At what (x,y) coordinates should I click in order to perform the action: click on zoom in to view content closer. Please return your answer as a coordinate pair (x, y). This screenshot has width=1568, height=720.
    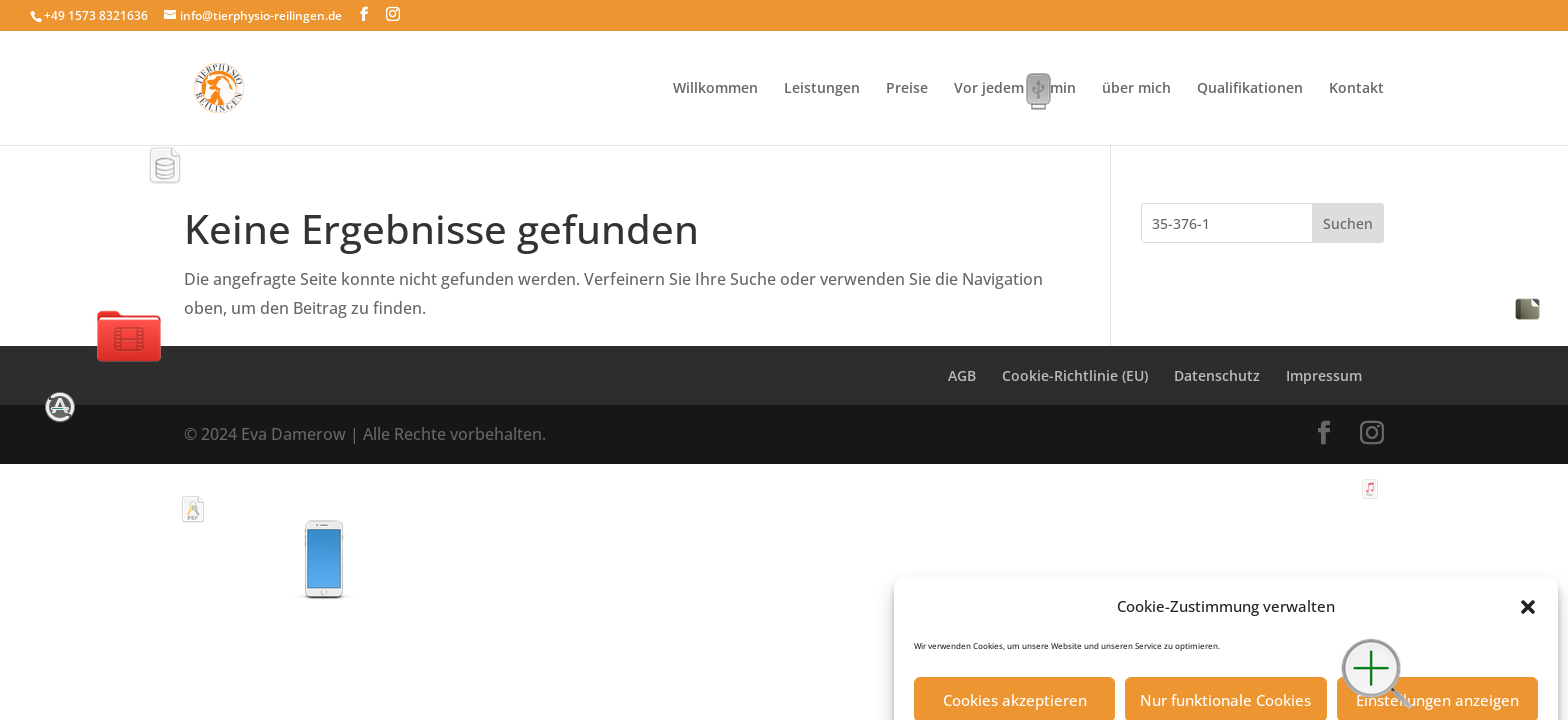
    Looking at the image, I should click on (1376, 673).